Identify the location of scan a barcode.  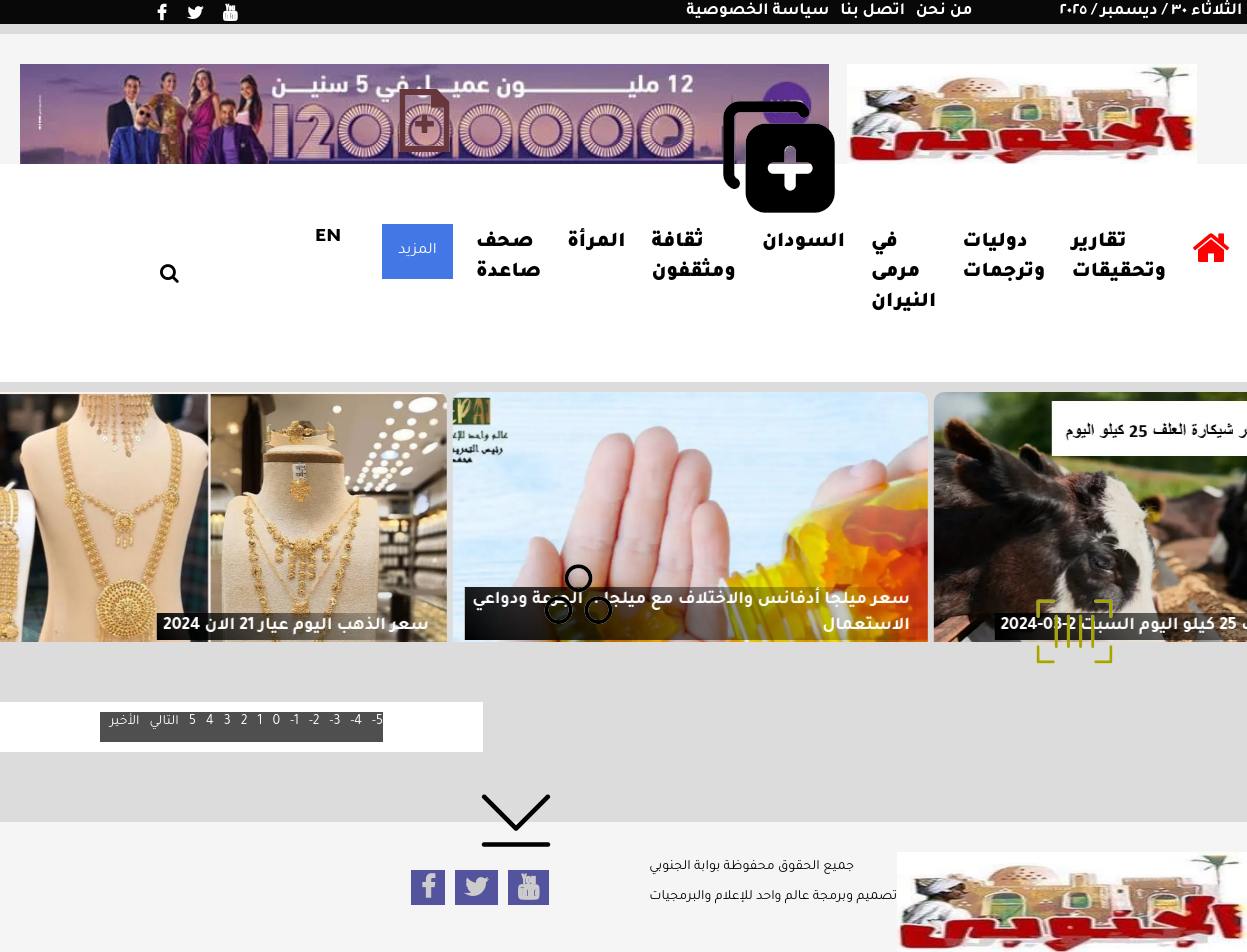
(1074, 631).